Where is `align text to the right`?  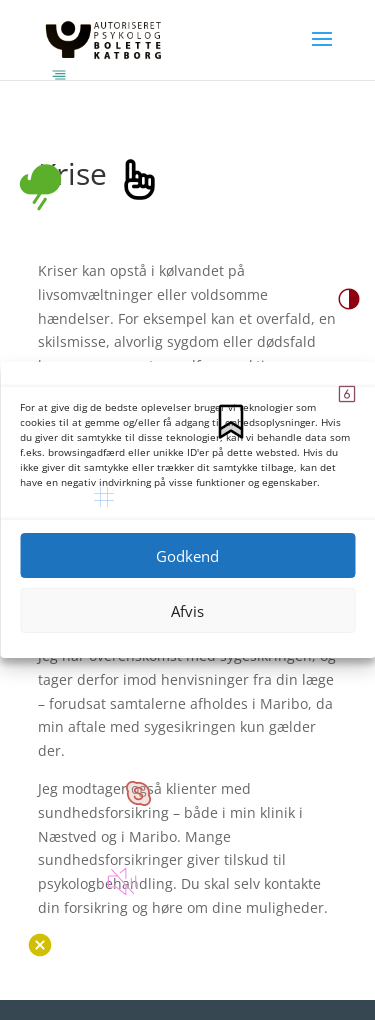
align text to the right is located at coordinates (59, 75).